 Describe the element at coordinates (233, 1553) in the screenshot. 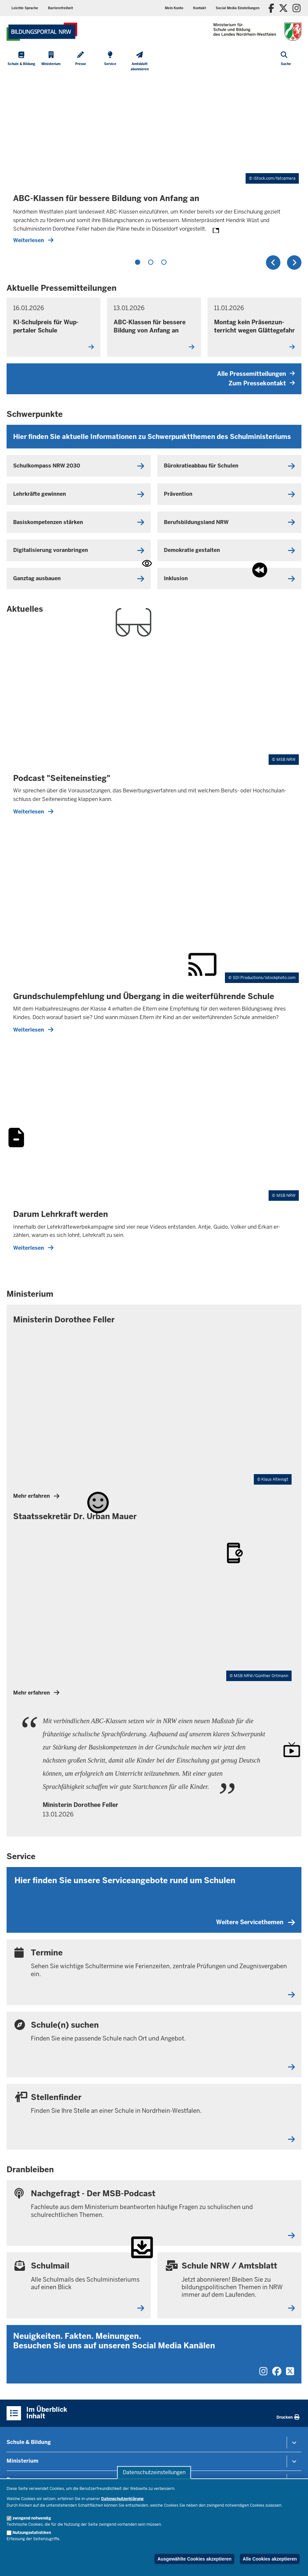

I see `block or restrict an app` at that location.